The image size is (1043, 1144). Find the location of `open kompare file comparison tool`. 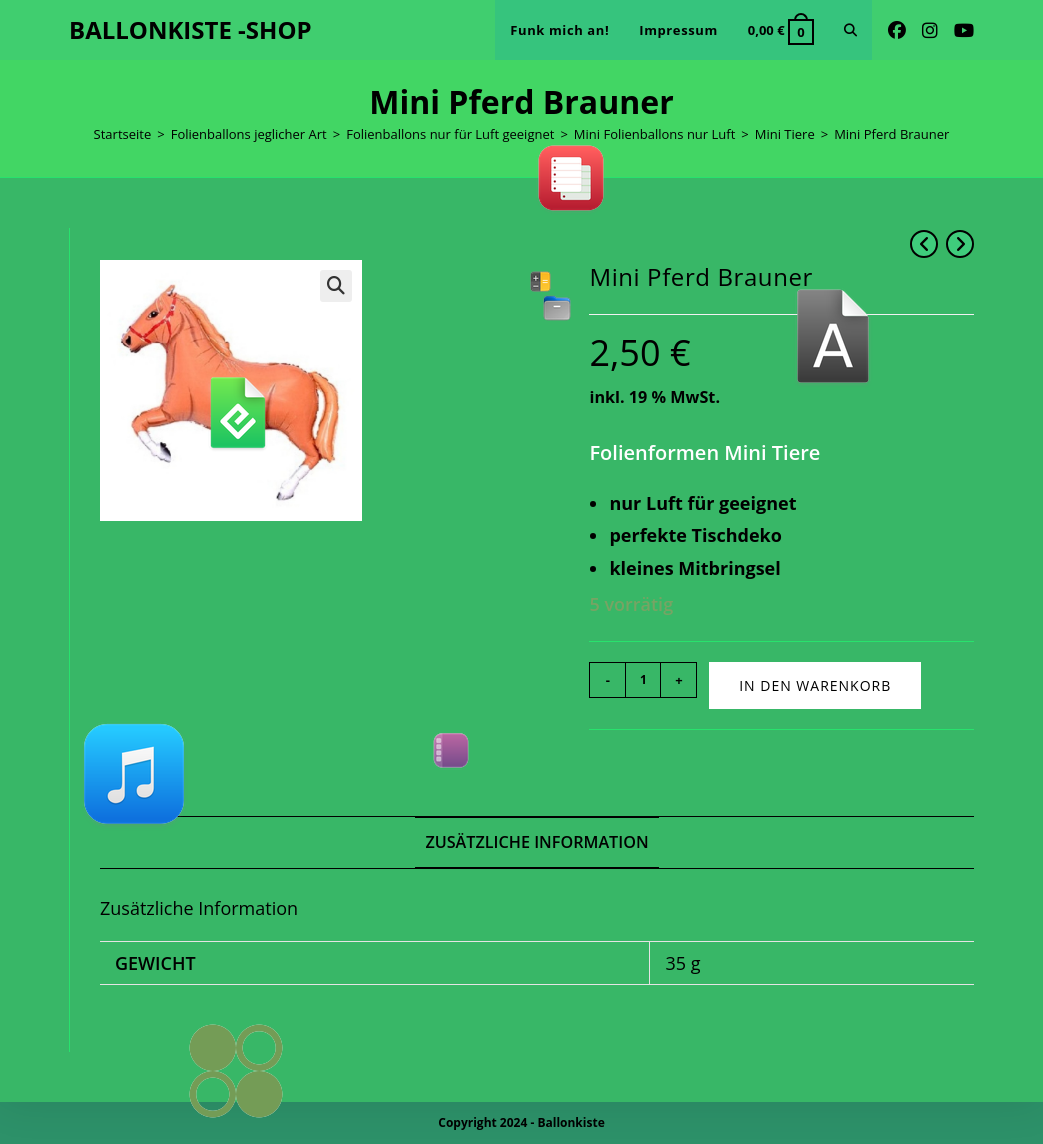

open kompare file comparison tool is located at coordinates (571, 178).